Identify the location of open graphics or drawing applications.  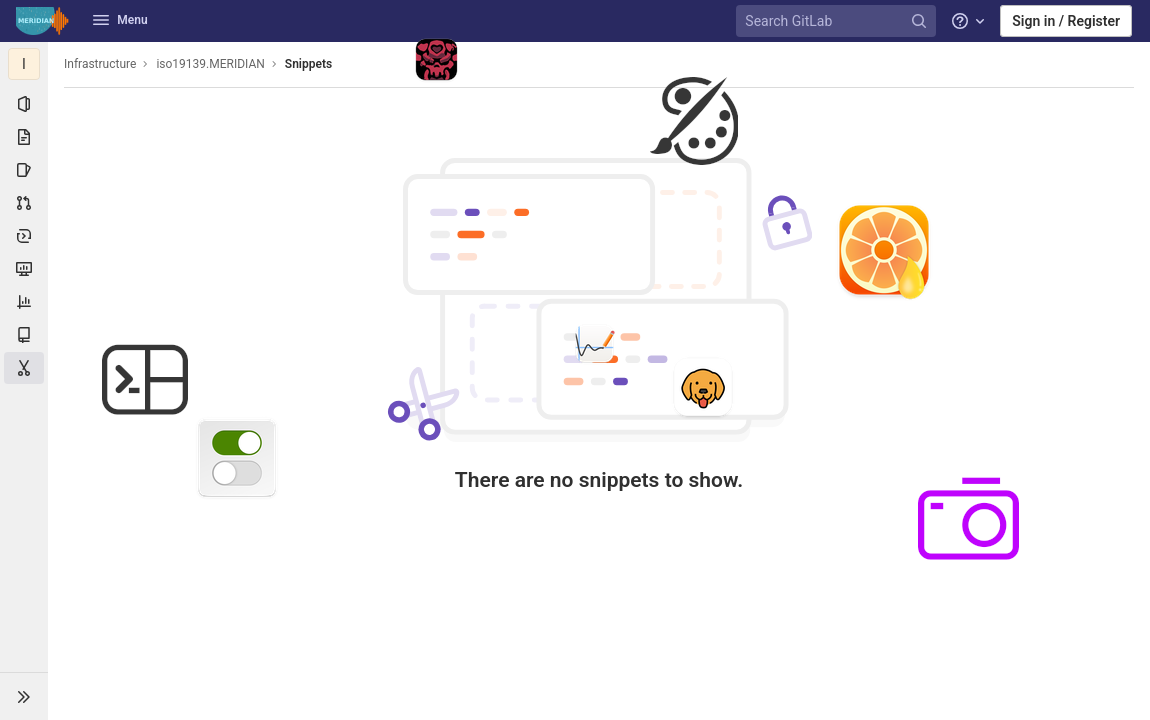
(694, 121).